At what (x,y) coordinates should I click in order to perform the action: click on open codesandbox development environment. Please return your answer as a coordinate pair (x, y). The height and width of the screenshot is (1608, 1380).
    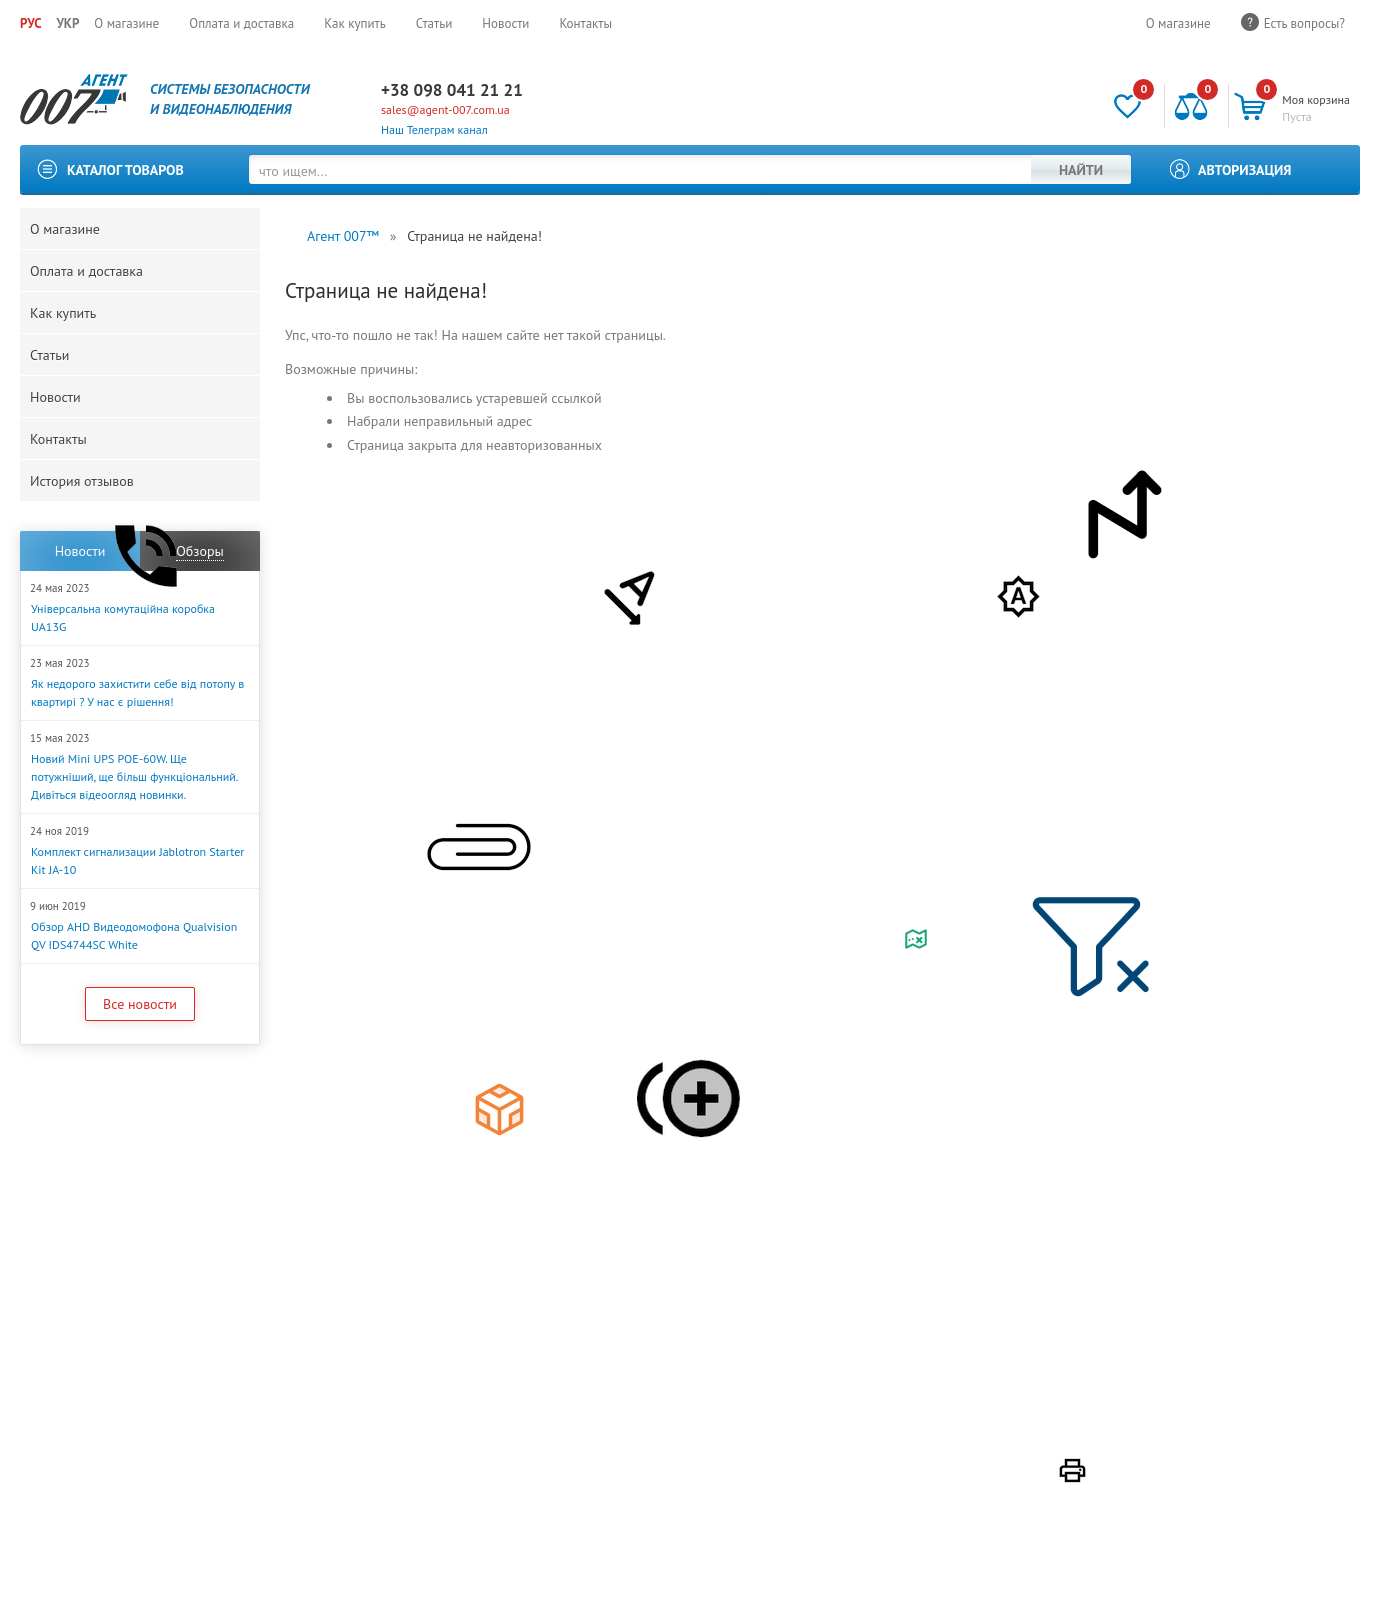
    Looking at the image, I should click on (499, 1109).